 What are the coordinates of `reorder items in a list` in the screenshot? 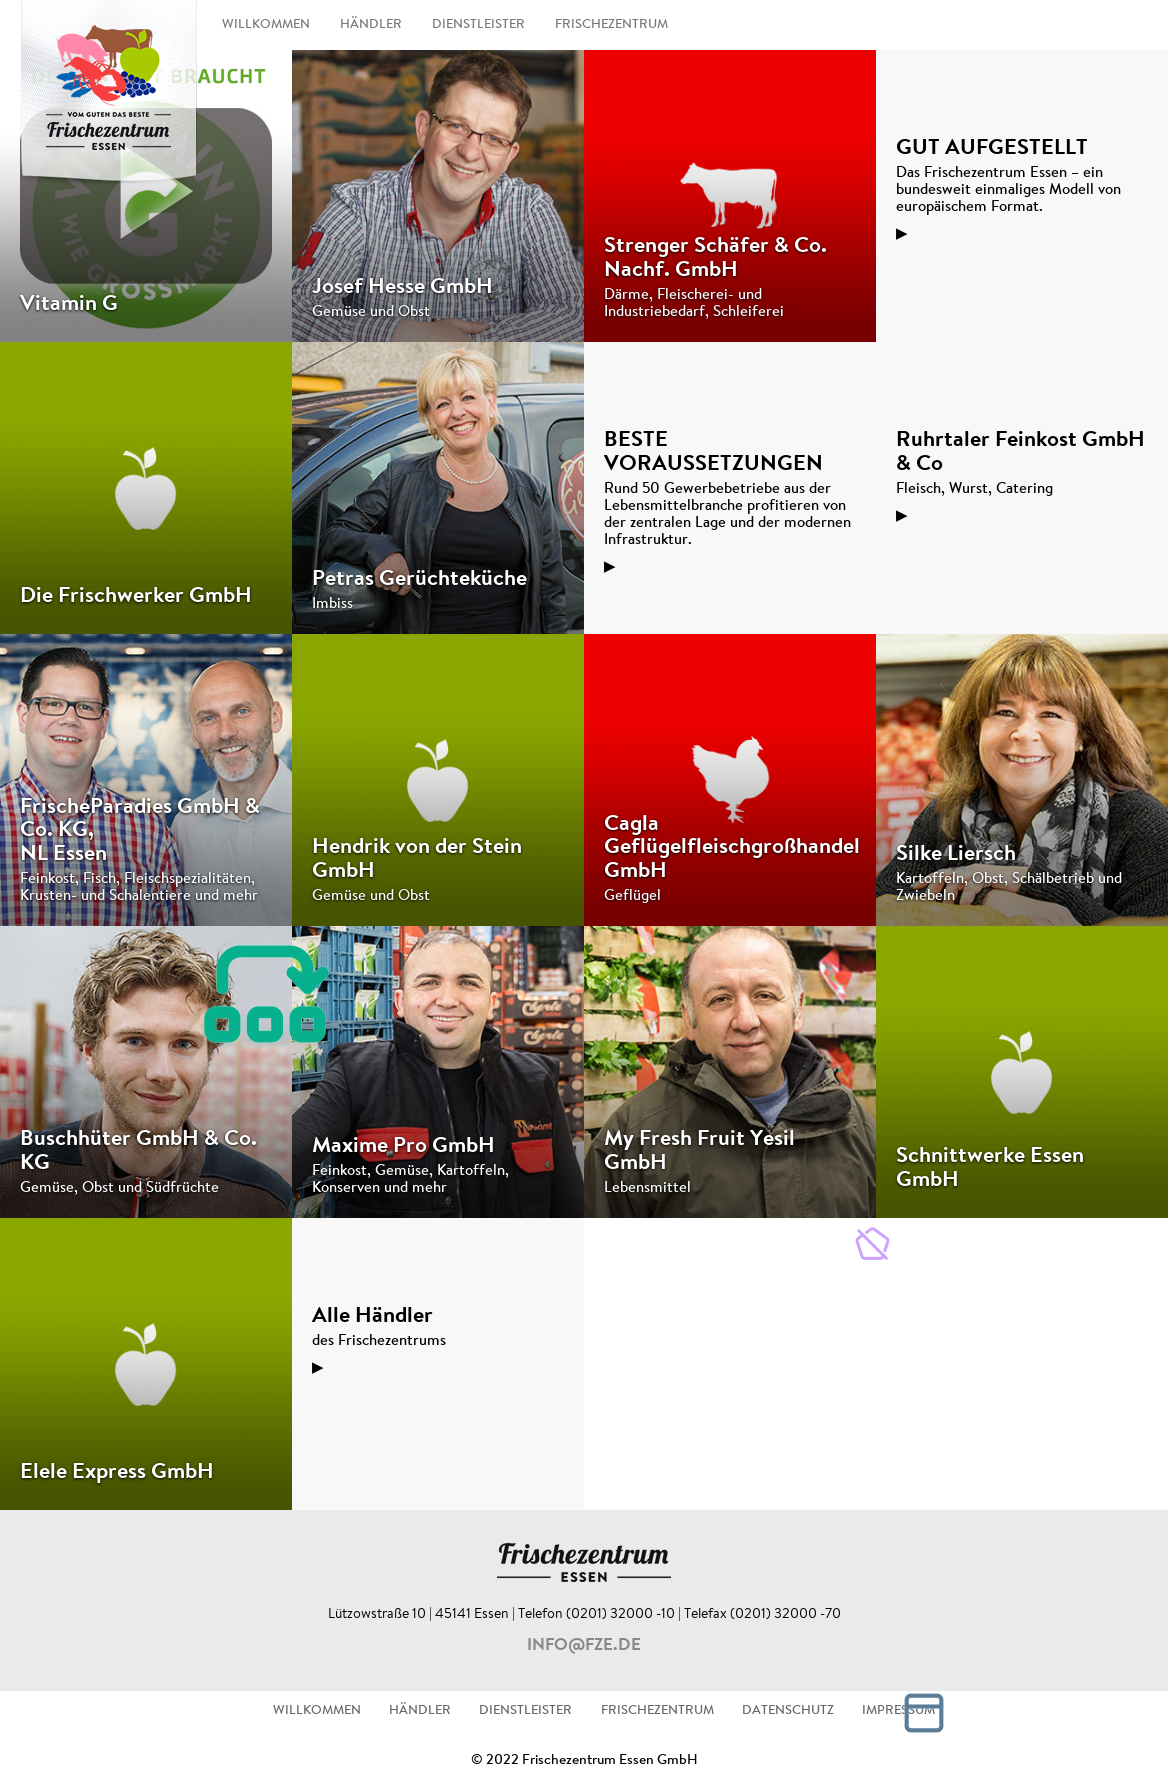 It's located at (265, 994).